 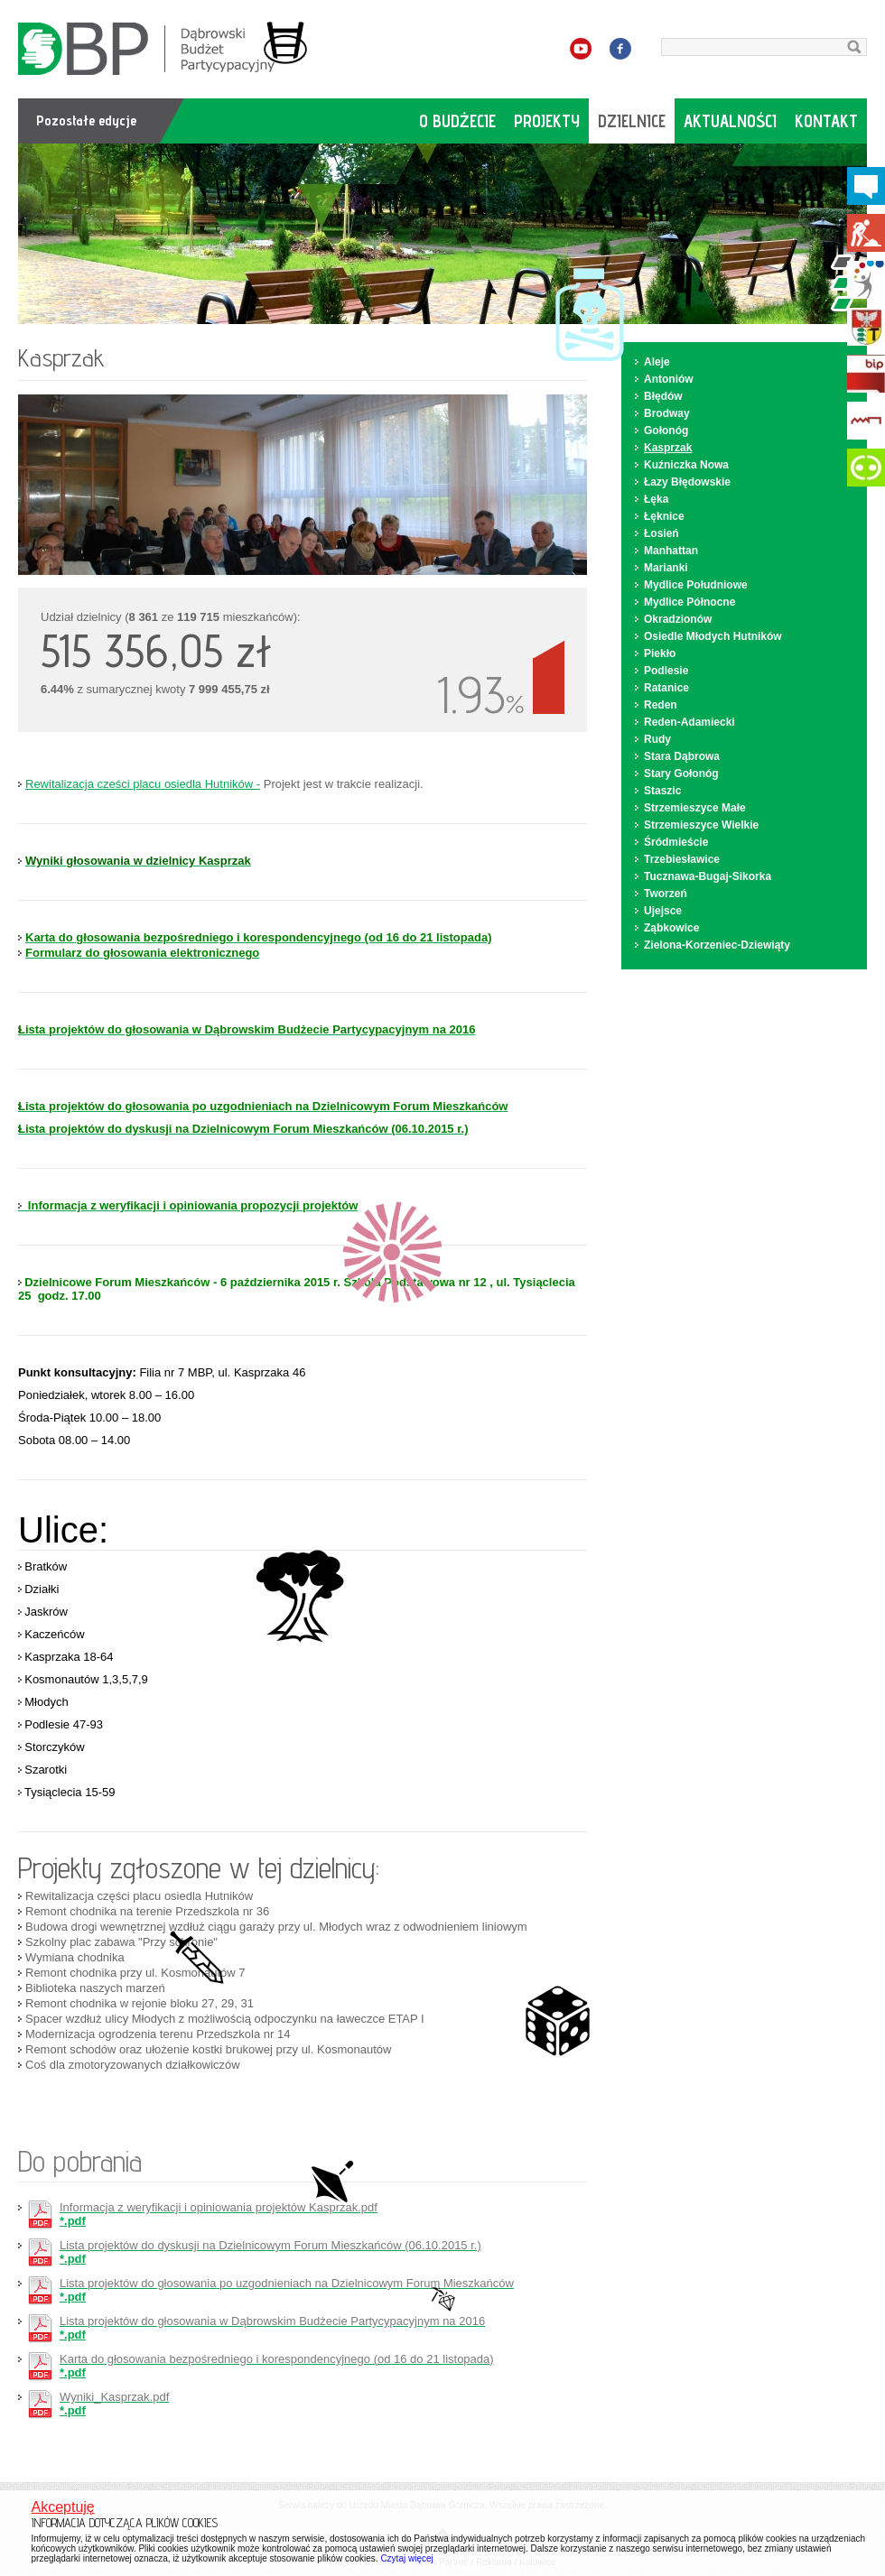 I want to click on access underground level or basement area, so click(x=285, y=42).